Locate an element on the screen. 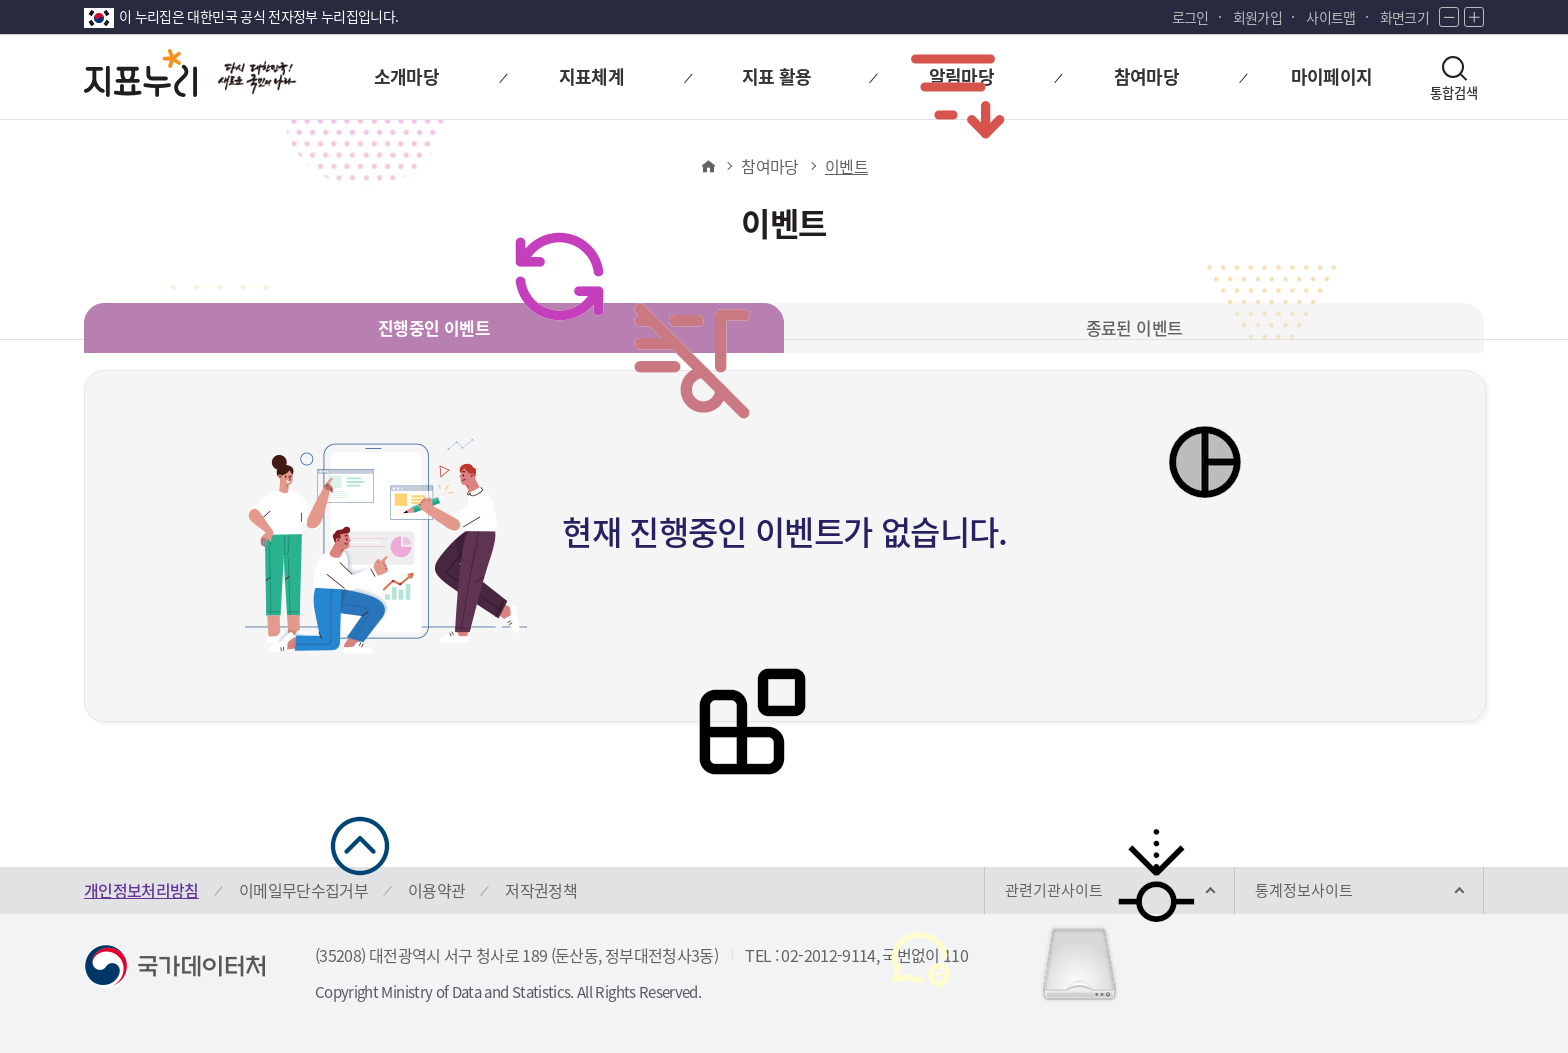 The width and height of the screenshot is (1568, 1053). fetch changes from remote repository is located at coordinates (1153, 875).